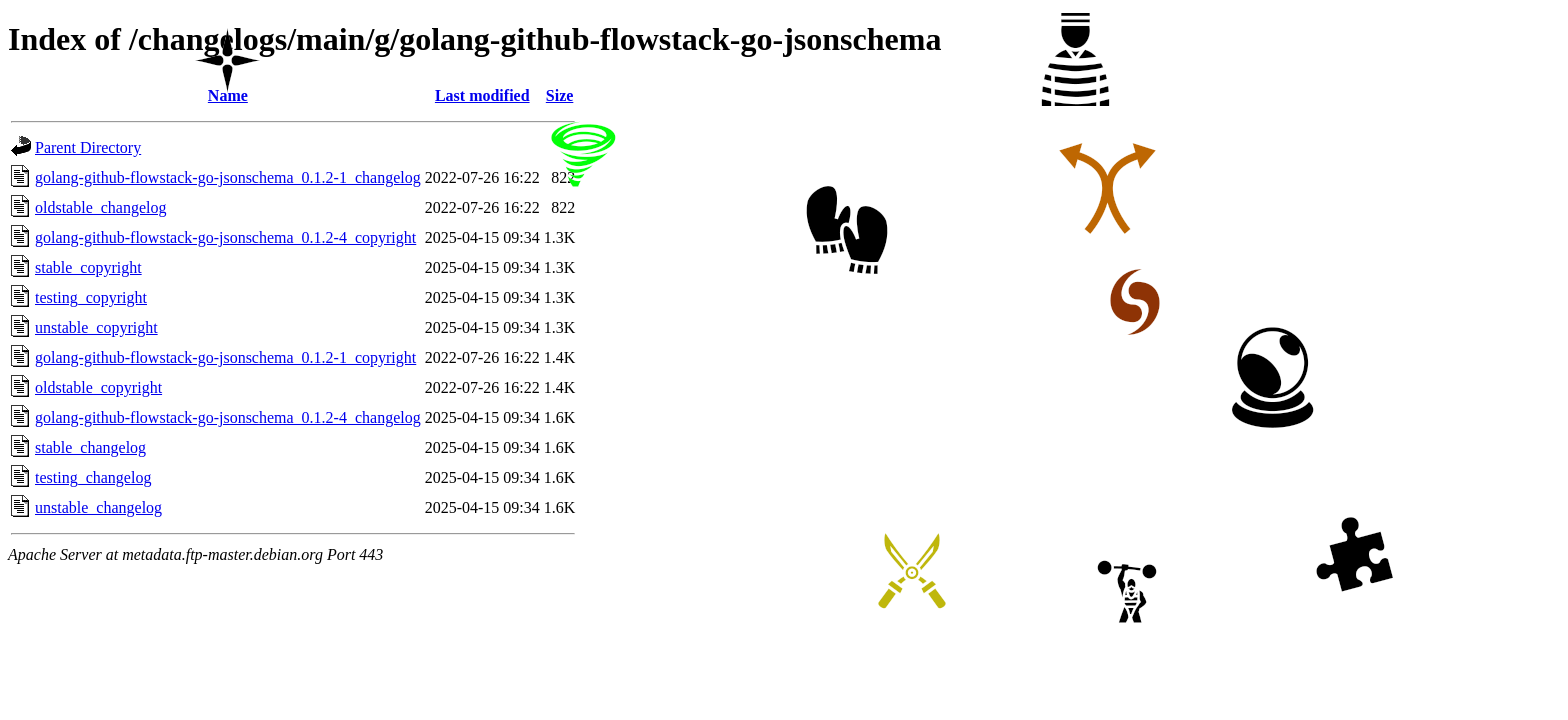 The image size is (1568, 720). What do you see at coordinates (1107, 188) in the screenshot?
I see `split or divide content into multiple paths` at bounding box center [1107, 188].